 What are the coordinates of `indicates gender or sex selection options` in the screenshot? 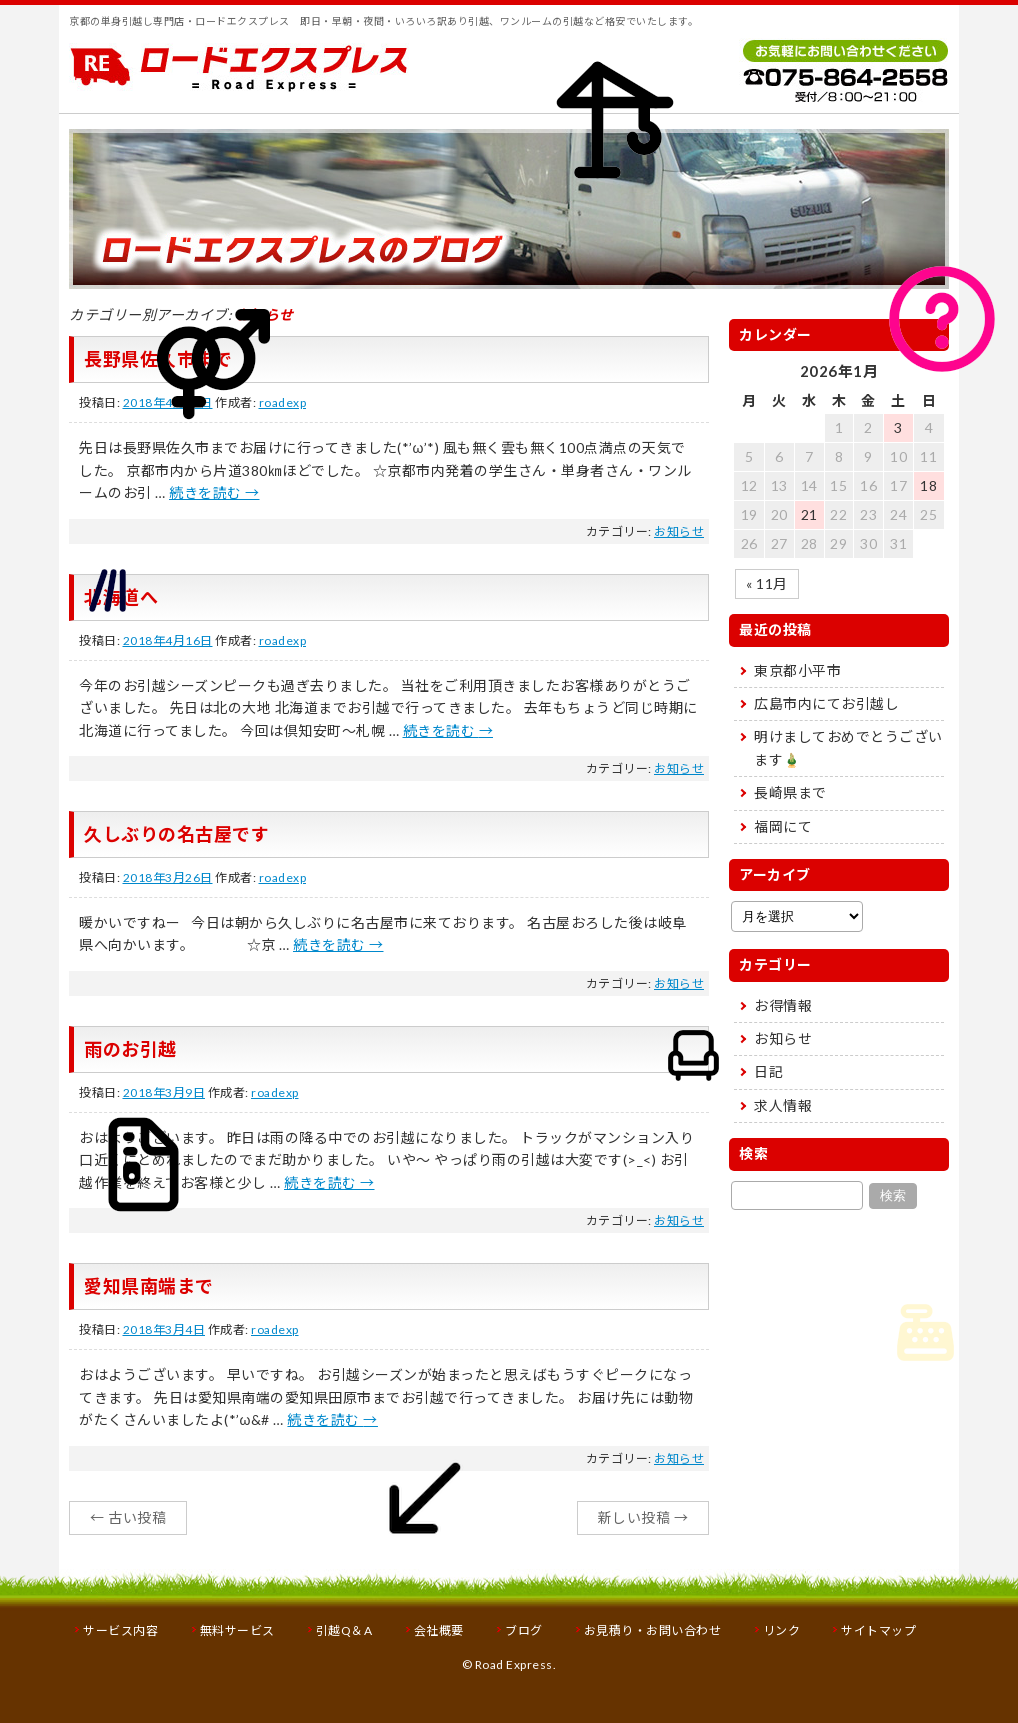 It's located at (212, 367).